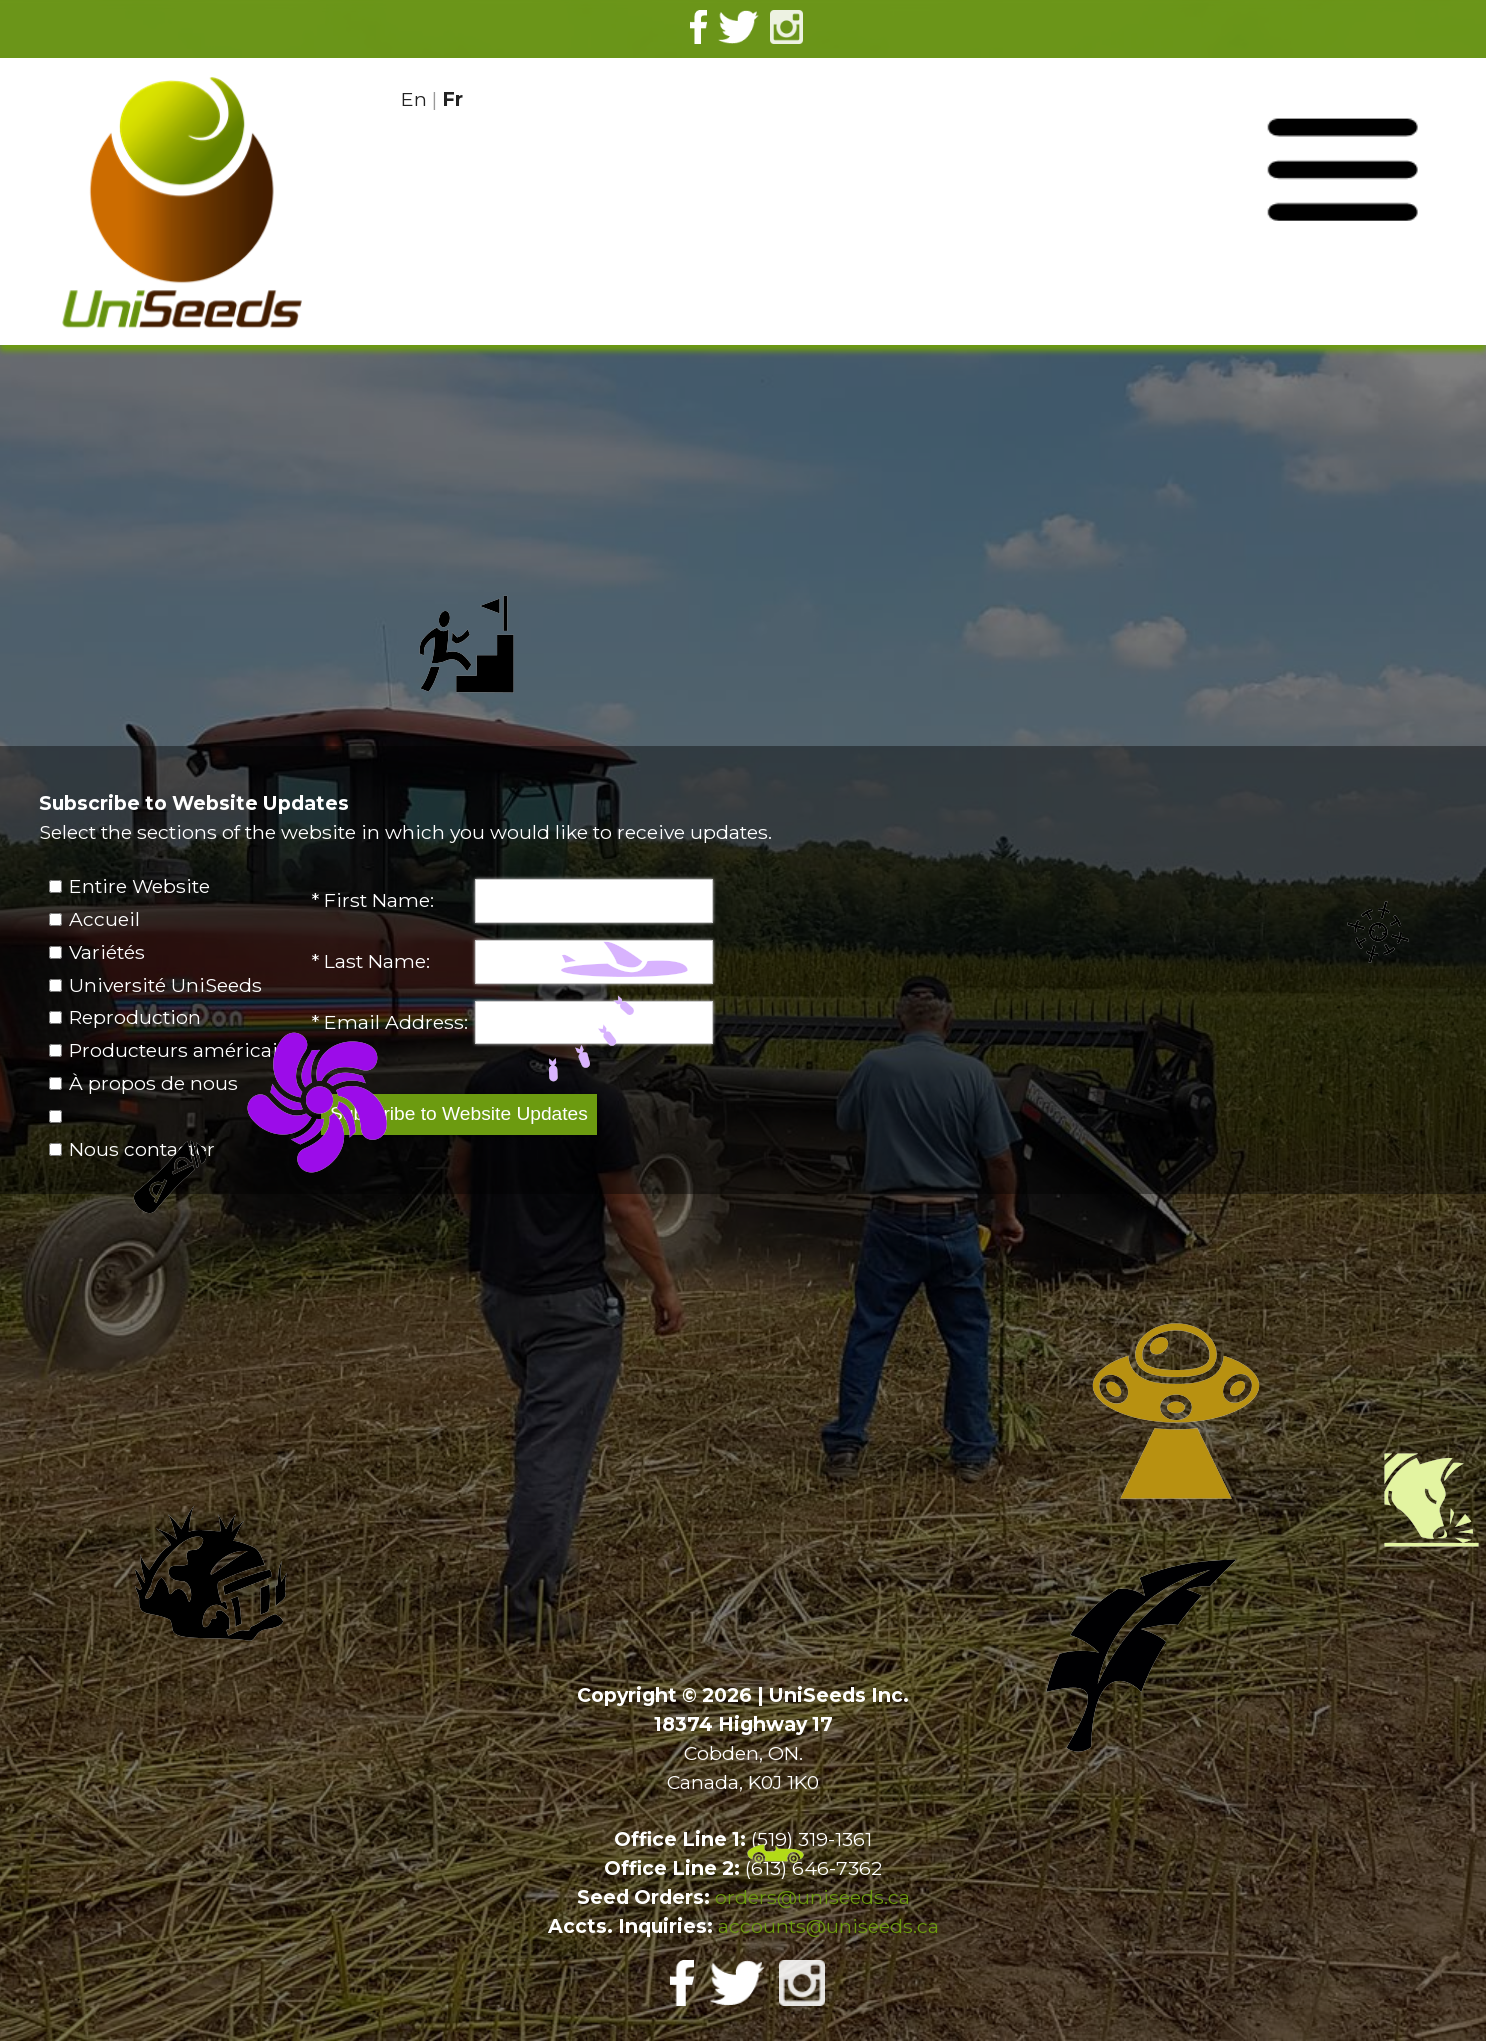 This screenshot has width=1486, height=2041. I want to click on activate area-of-effect attack ability, so click(617, 1011).